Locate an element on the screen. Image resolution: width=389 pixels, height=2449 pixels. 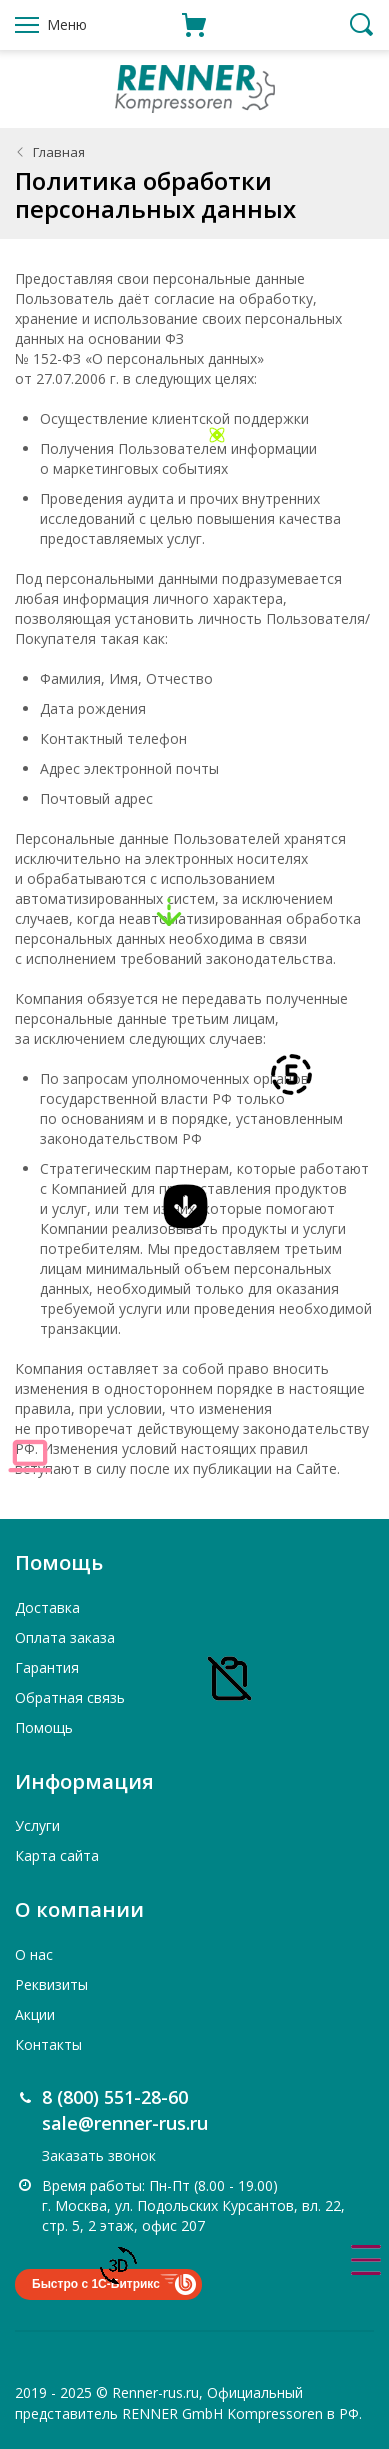
switch to desktop view is located at coordinates (30, 1455).